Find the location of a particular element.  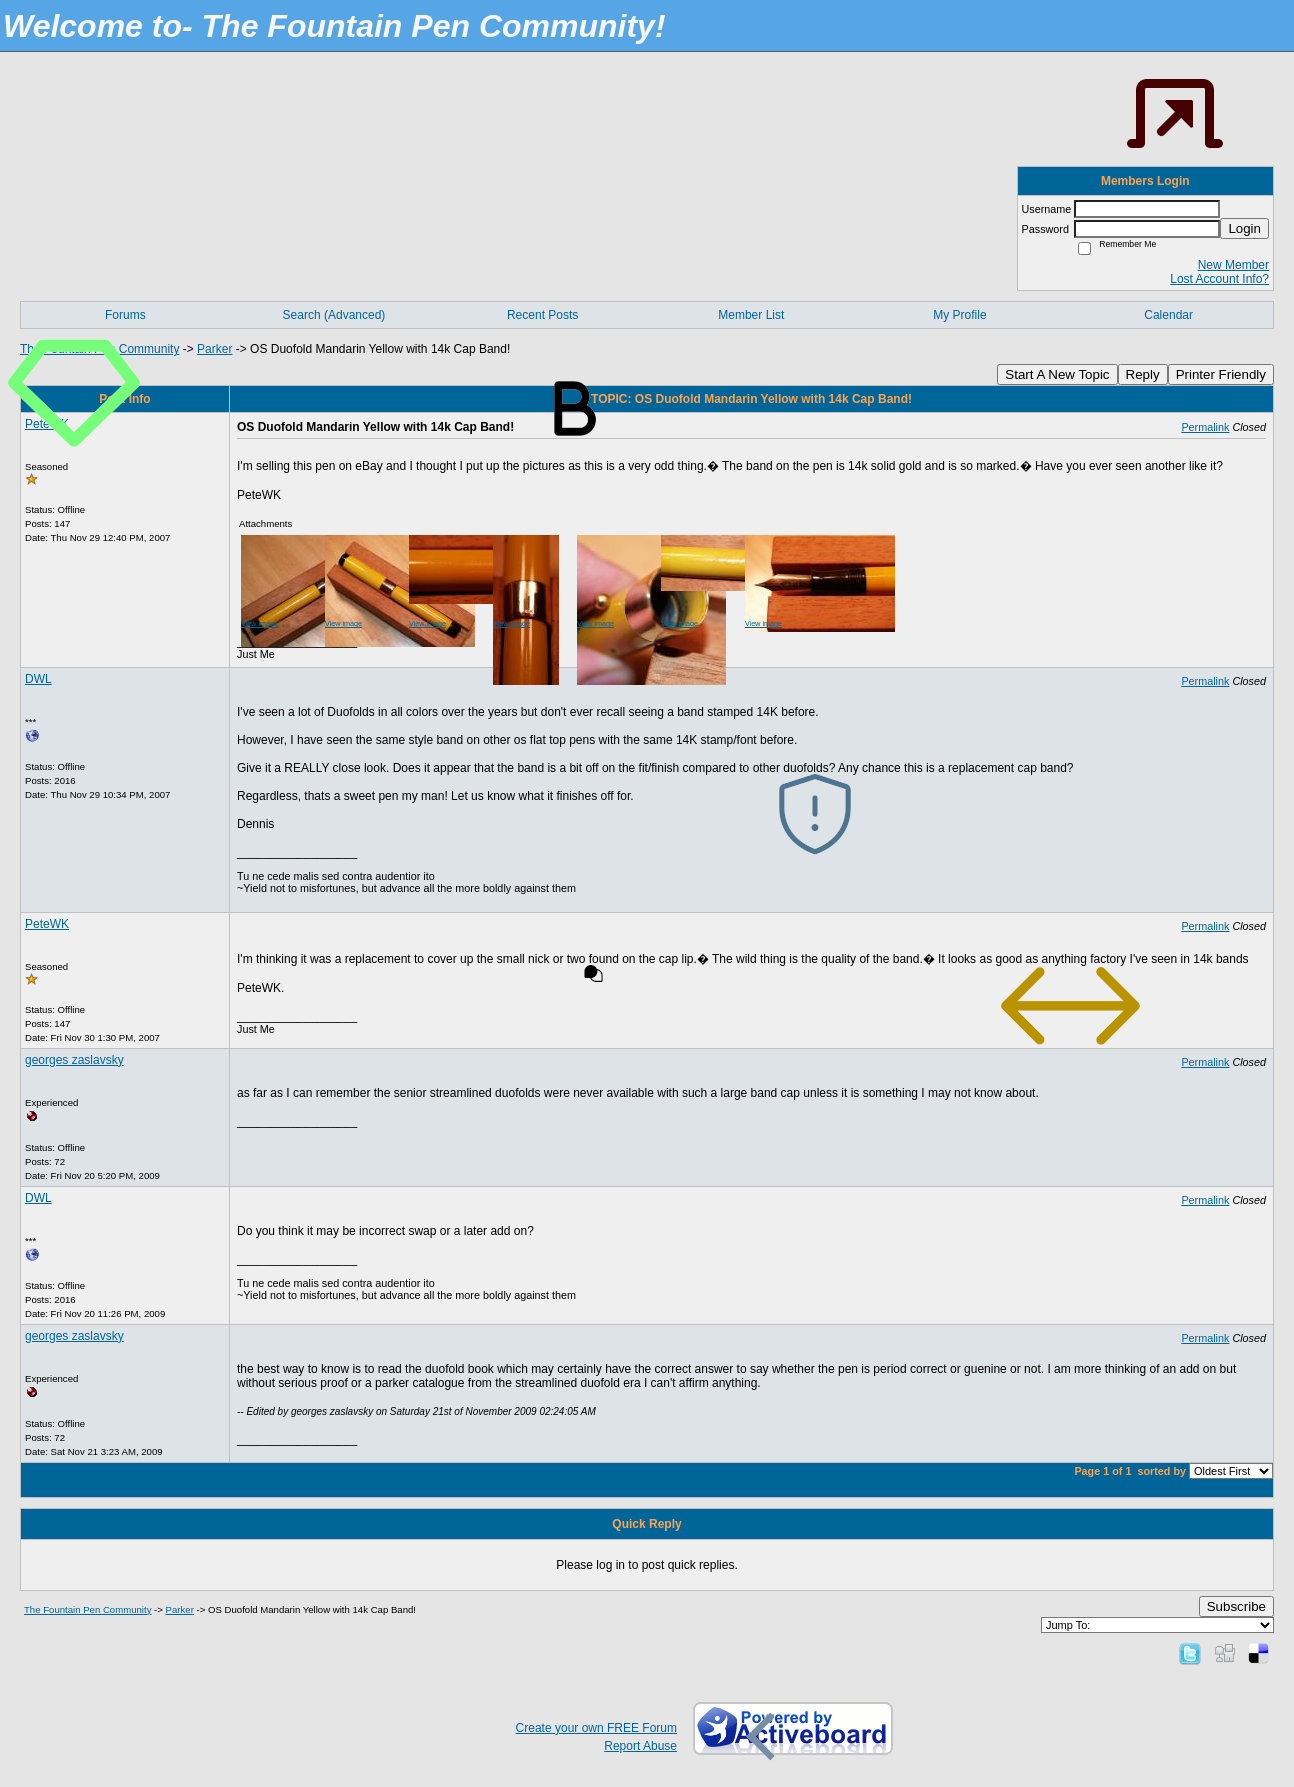

go back to the previous screen is located at coordinates (760, 1736).